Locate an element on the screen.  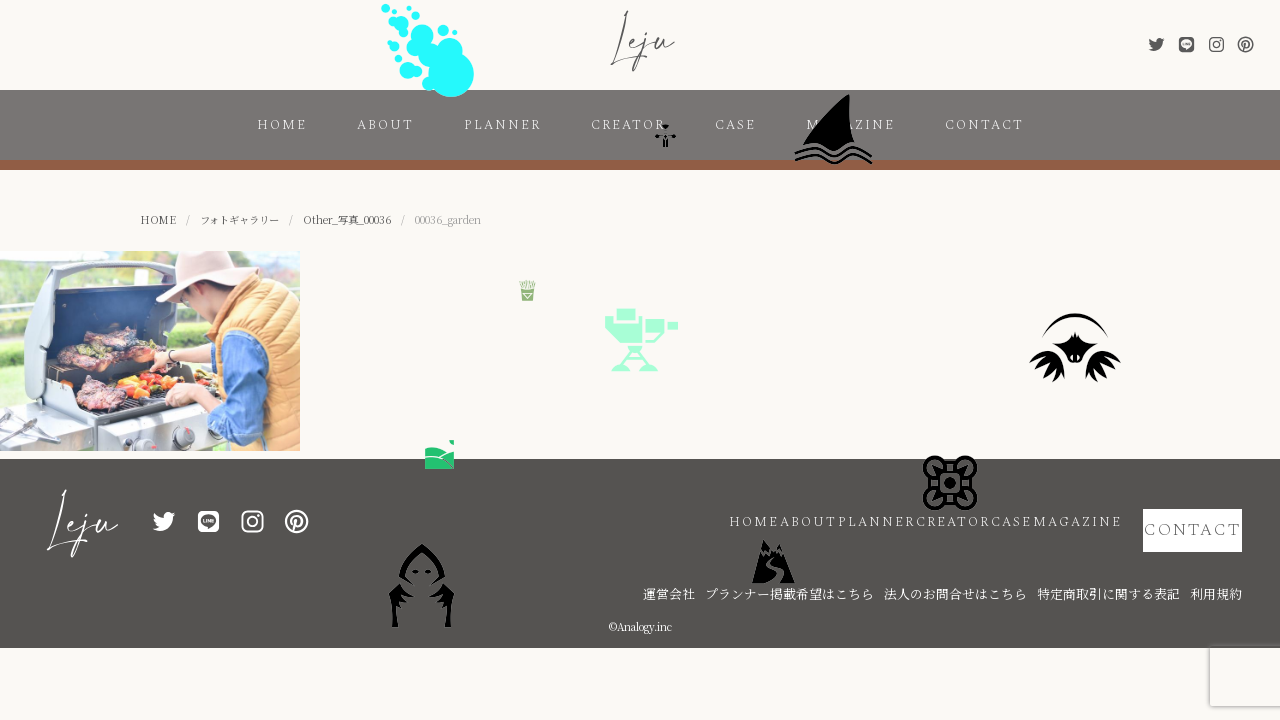
deploy automated defense turret is located at coordinates (641, 337).